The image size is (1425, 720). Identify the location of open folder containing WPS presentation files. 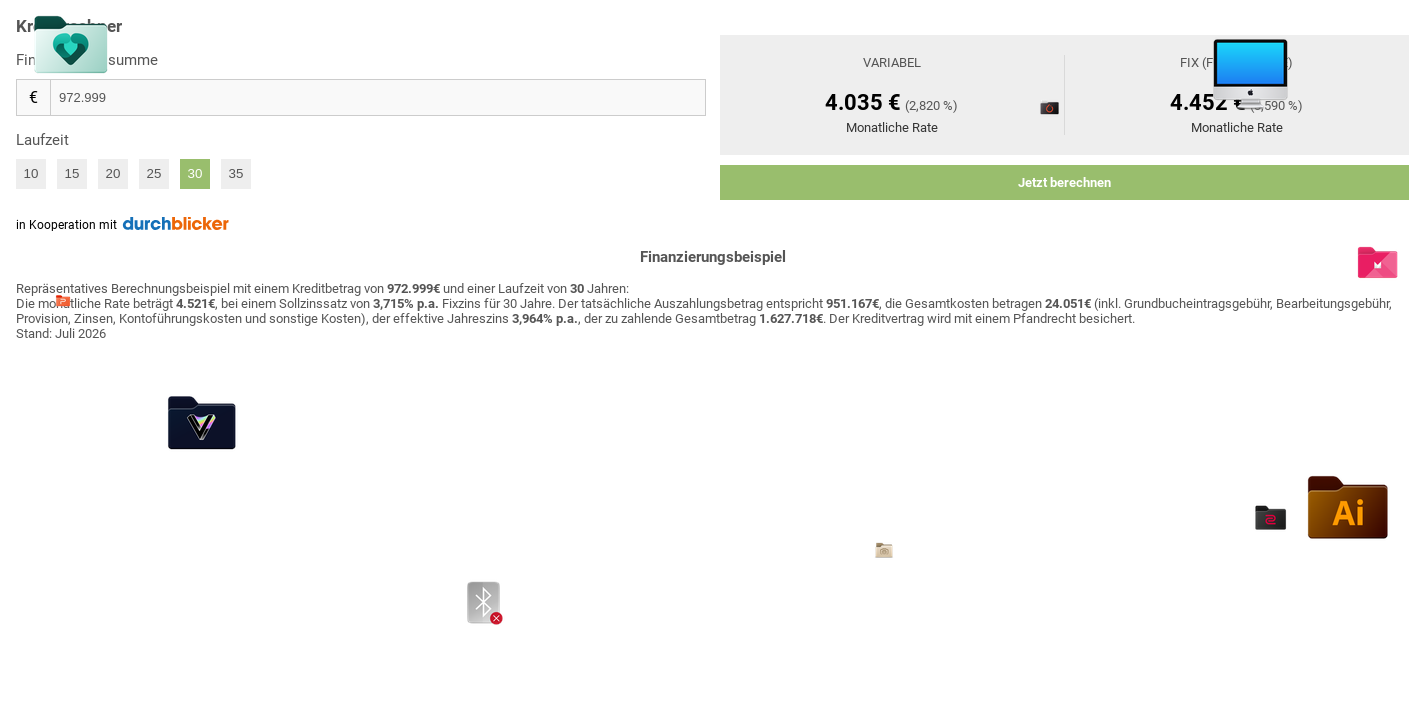
(63, 301).